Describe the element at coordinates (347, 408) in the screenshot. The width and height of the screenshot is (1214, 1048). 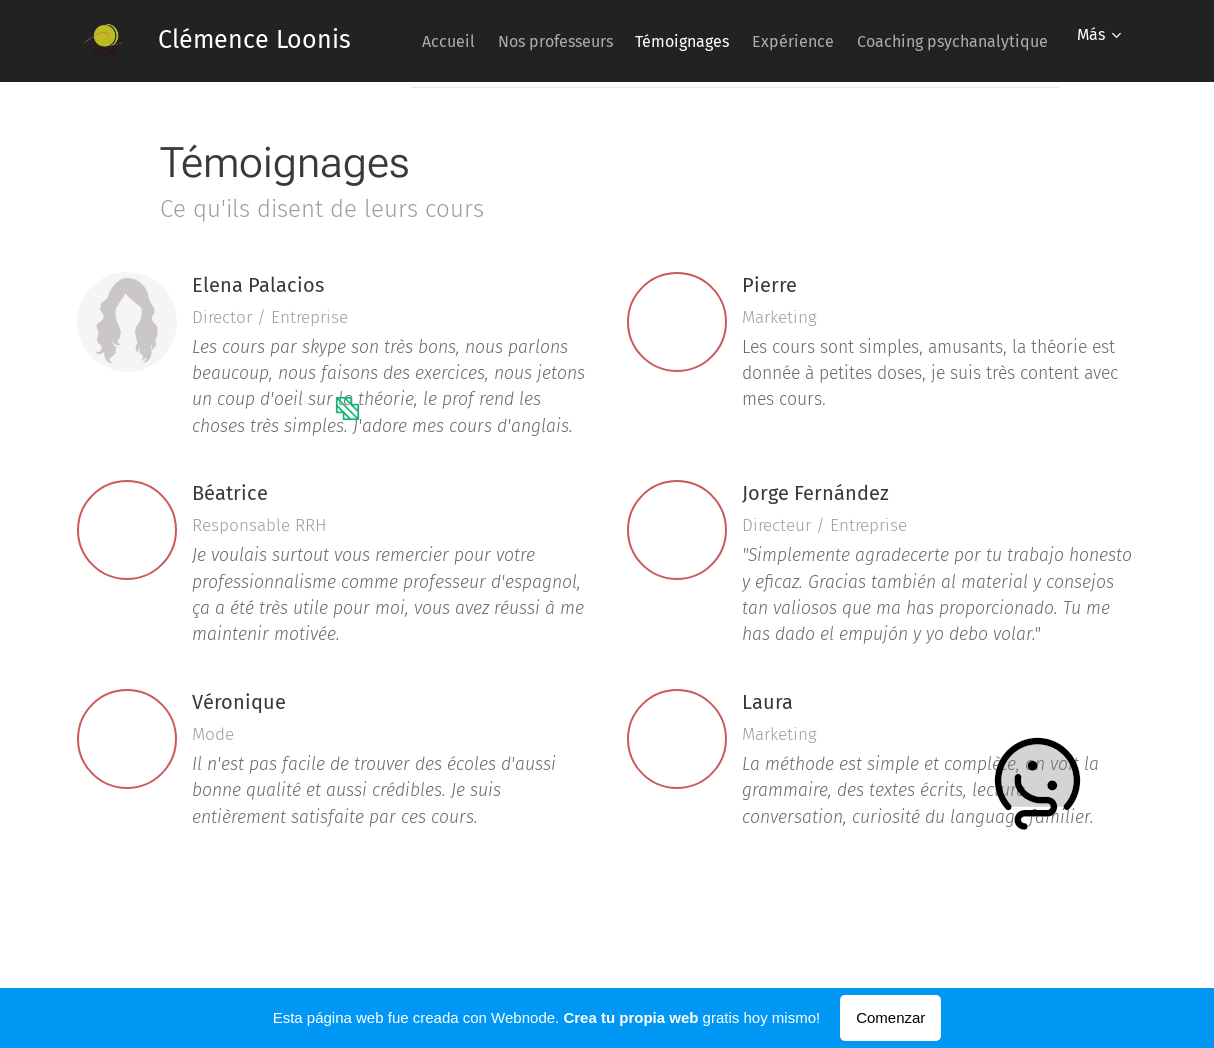
I see `merge or unite selected layers` at that location.